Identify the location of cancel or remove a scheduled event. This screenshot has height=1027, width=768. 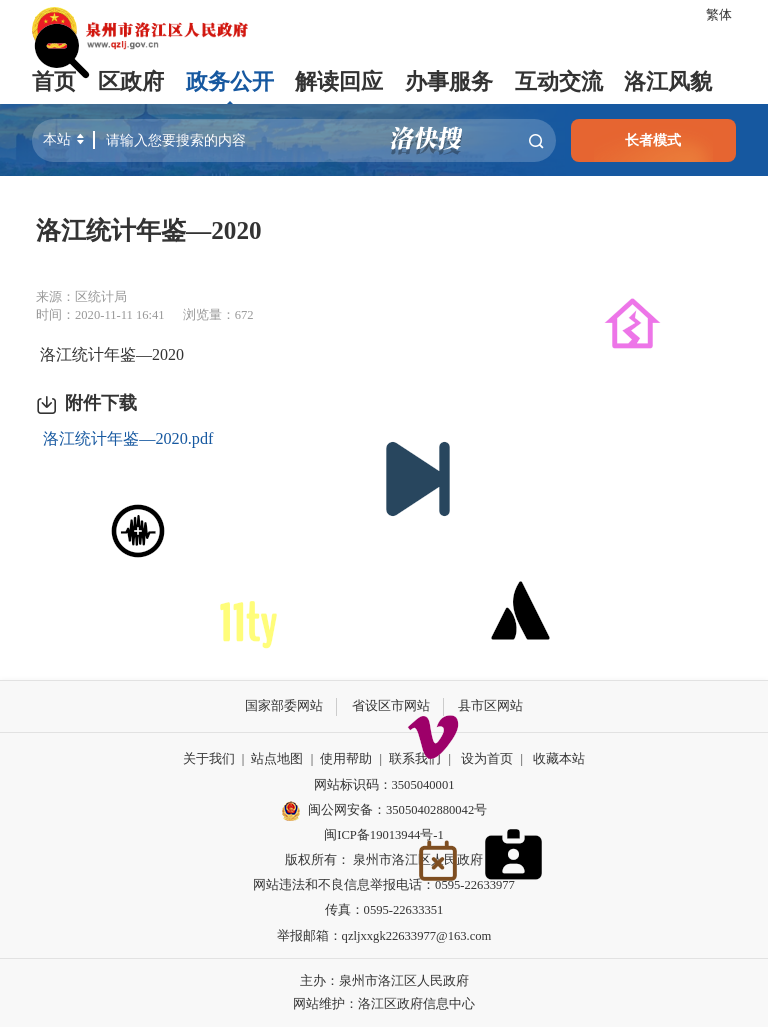
(438, 862).